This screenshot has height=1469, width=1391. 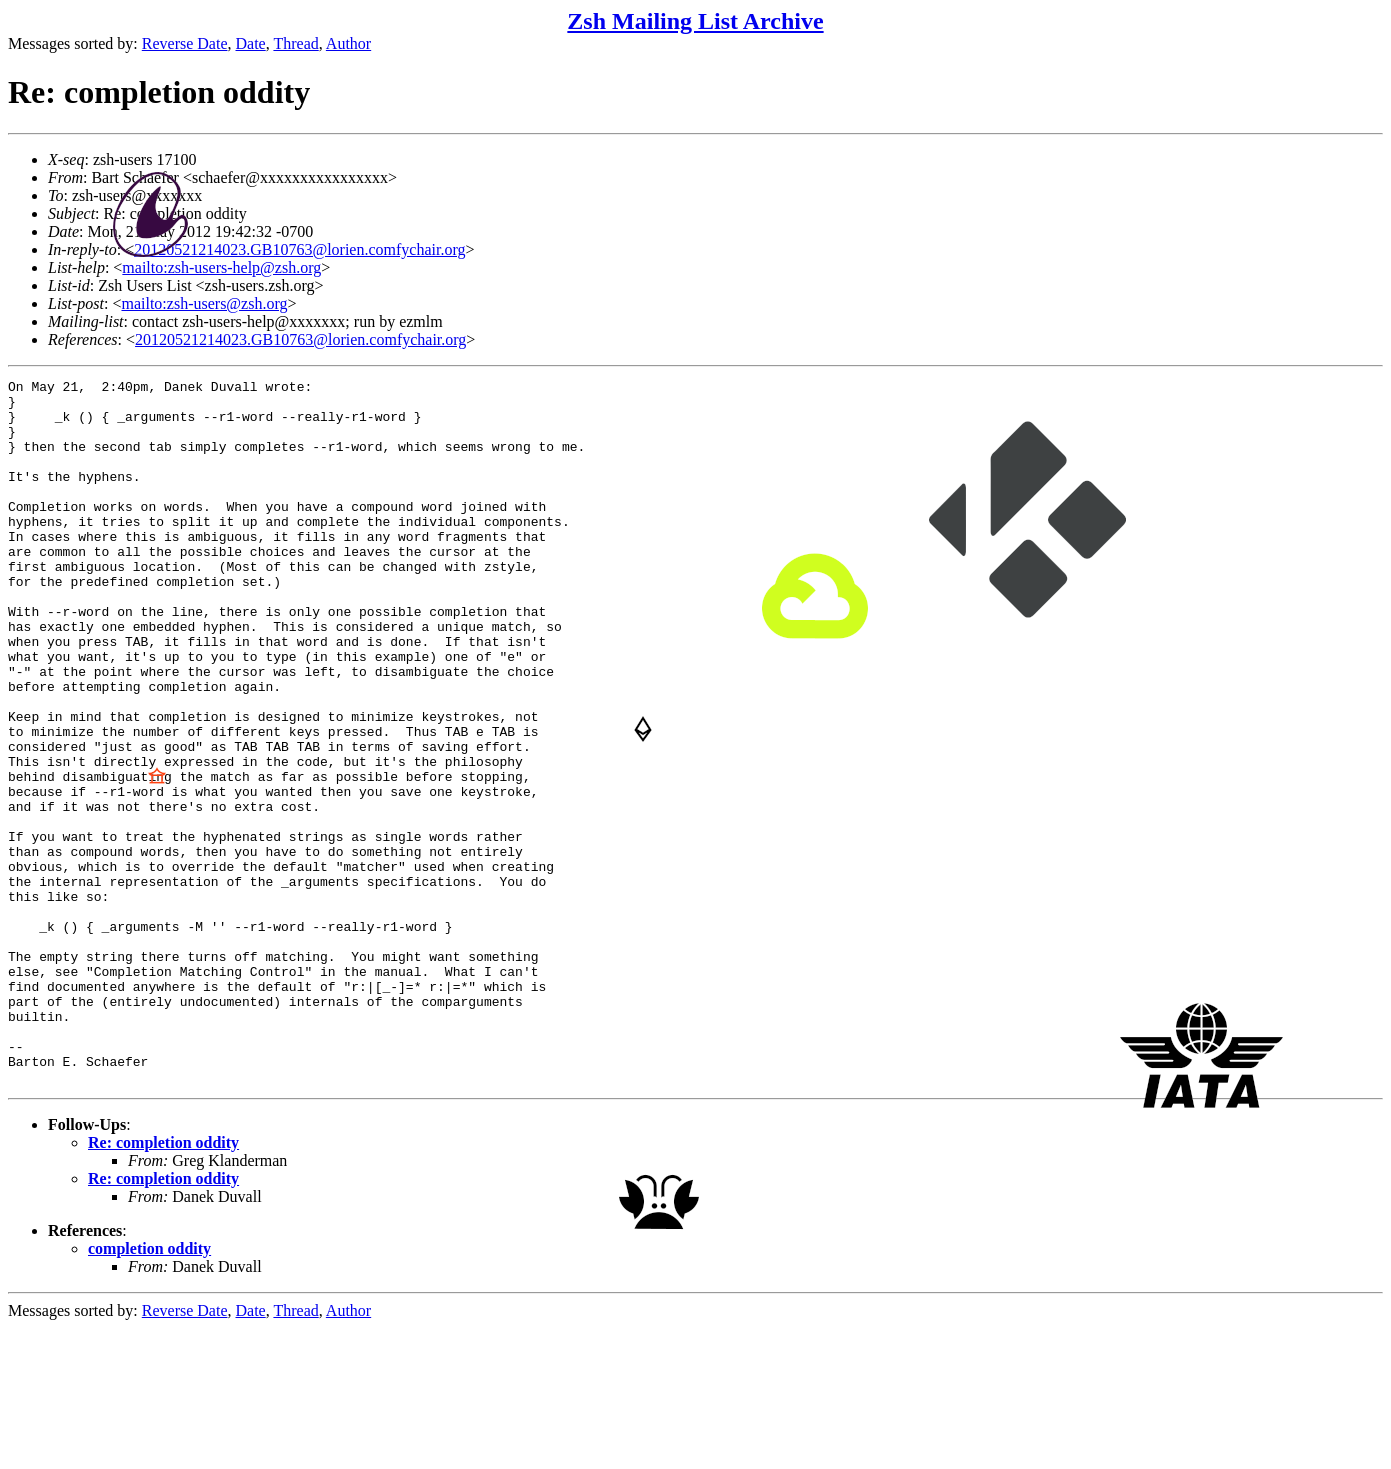 I want to click on view historical or cultural landmarks, so click(x=157, y=776).